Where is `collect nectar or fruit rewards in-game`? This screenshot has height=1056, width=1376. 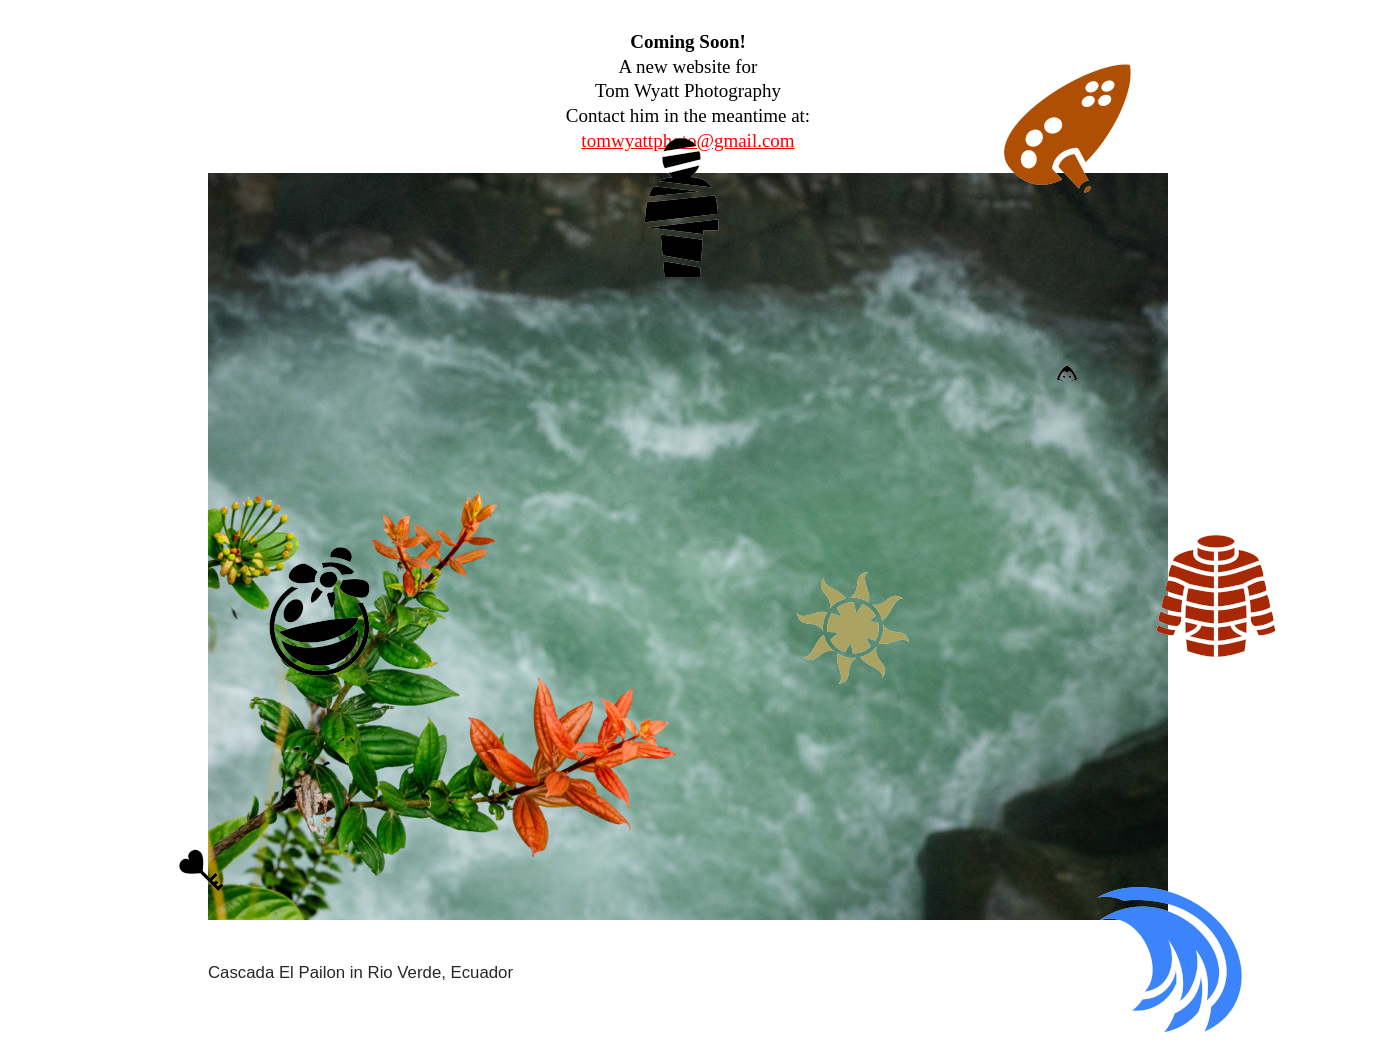 collect nectar or fruit rewards in-game is located at coordinates (319, 611).